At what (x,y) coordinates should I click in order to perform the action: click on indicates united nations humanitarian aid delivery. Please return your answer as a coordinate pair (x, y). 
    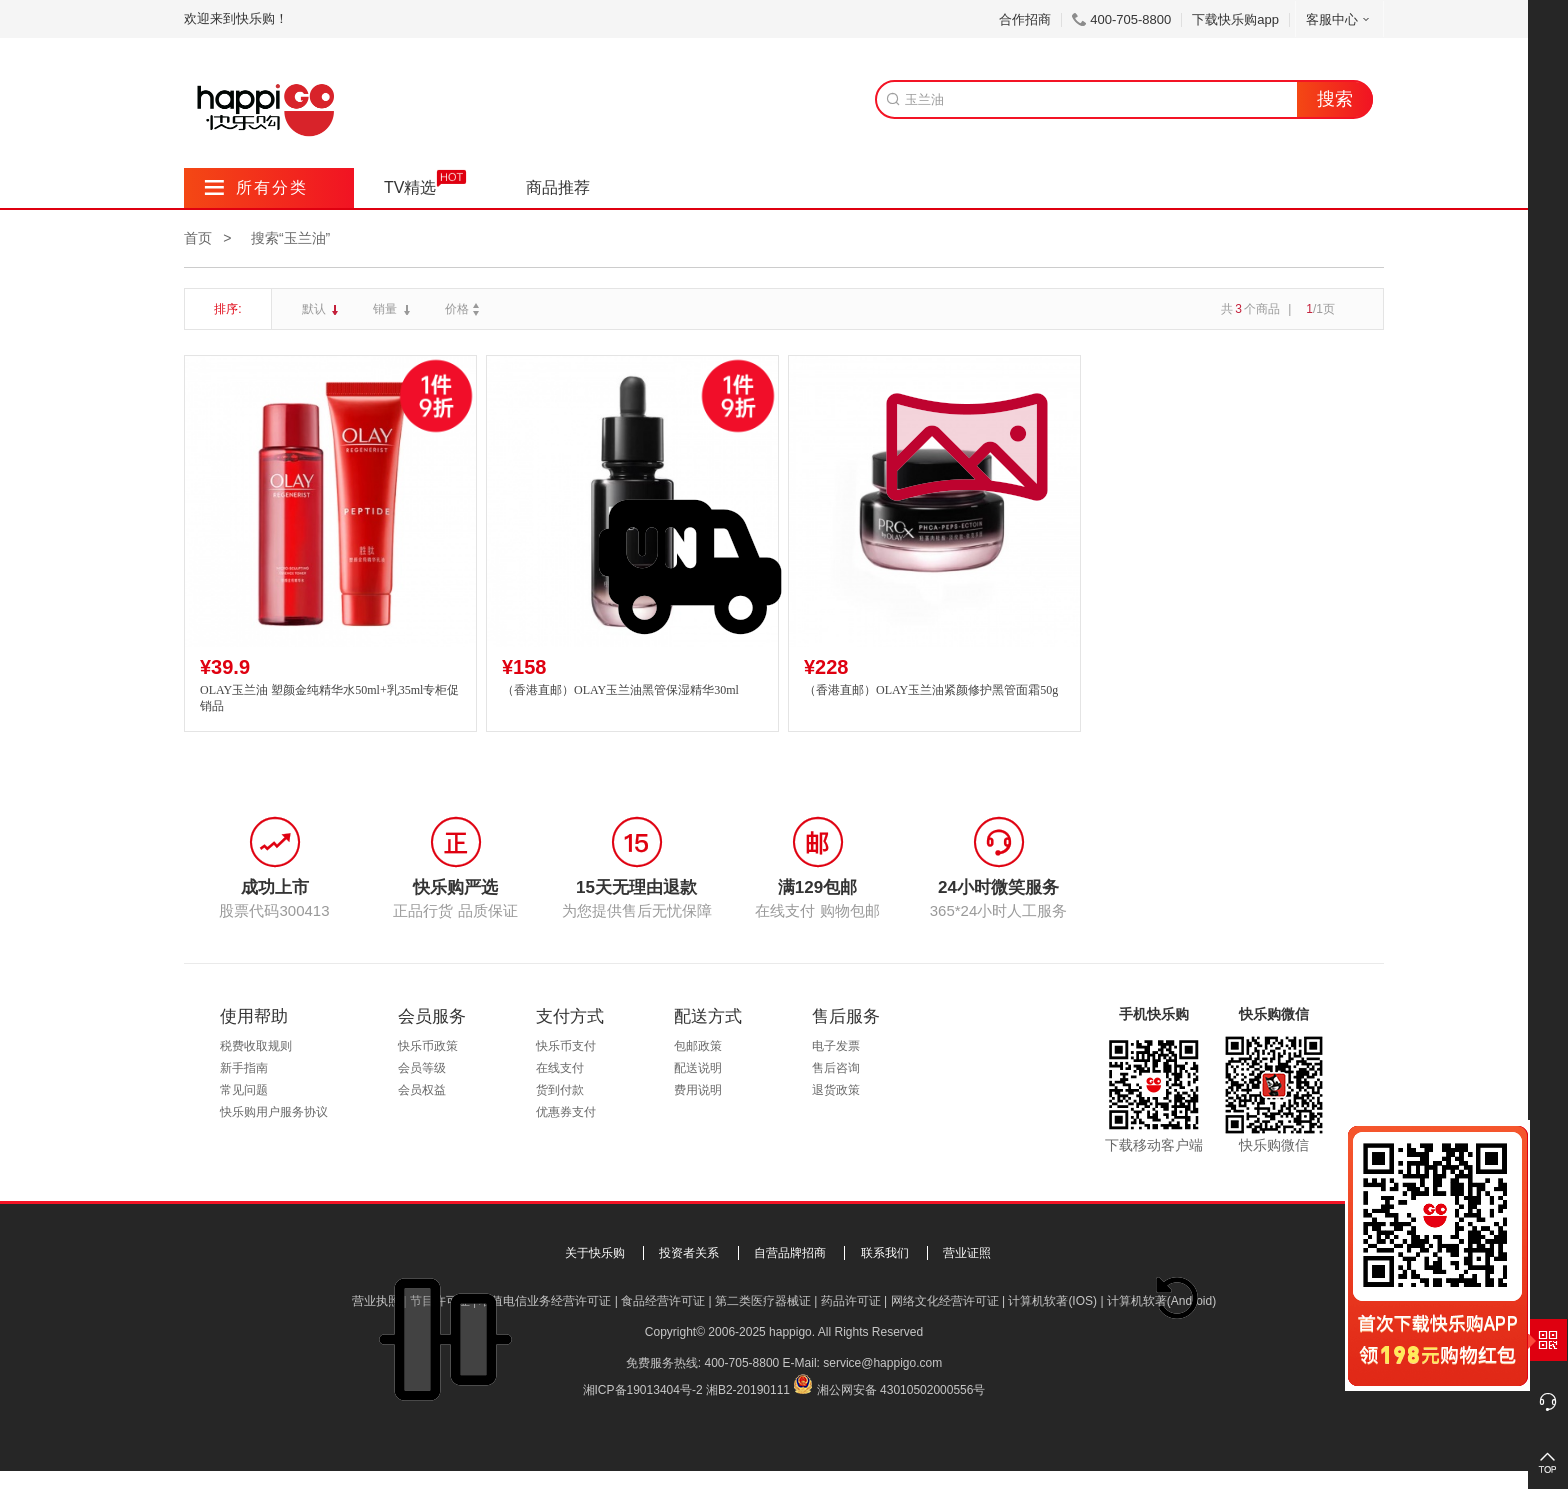
    Looking at the image, I should click on (695, 567).